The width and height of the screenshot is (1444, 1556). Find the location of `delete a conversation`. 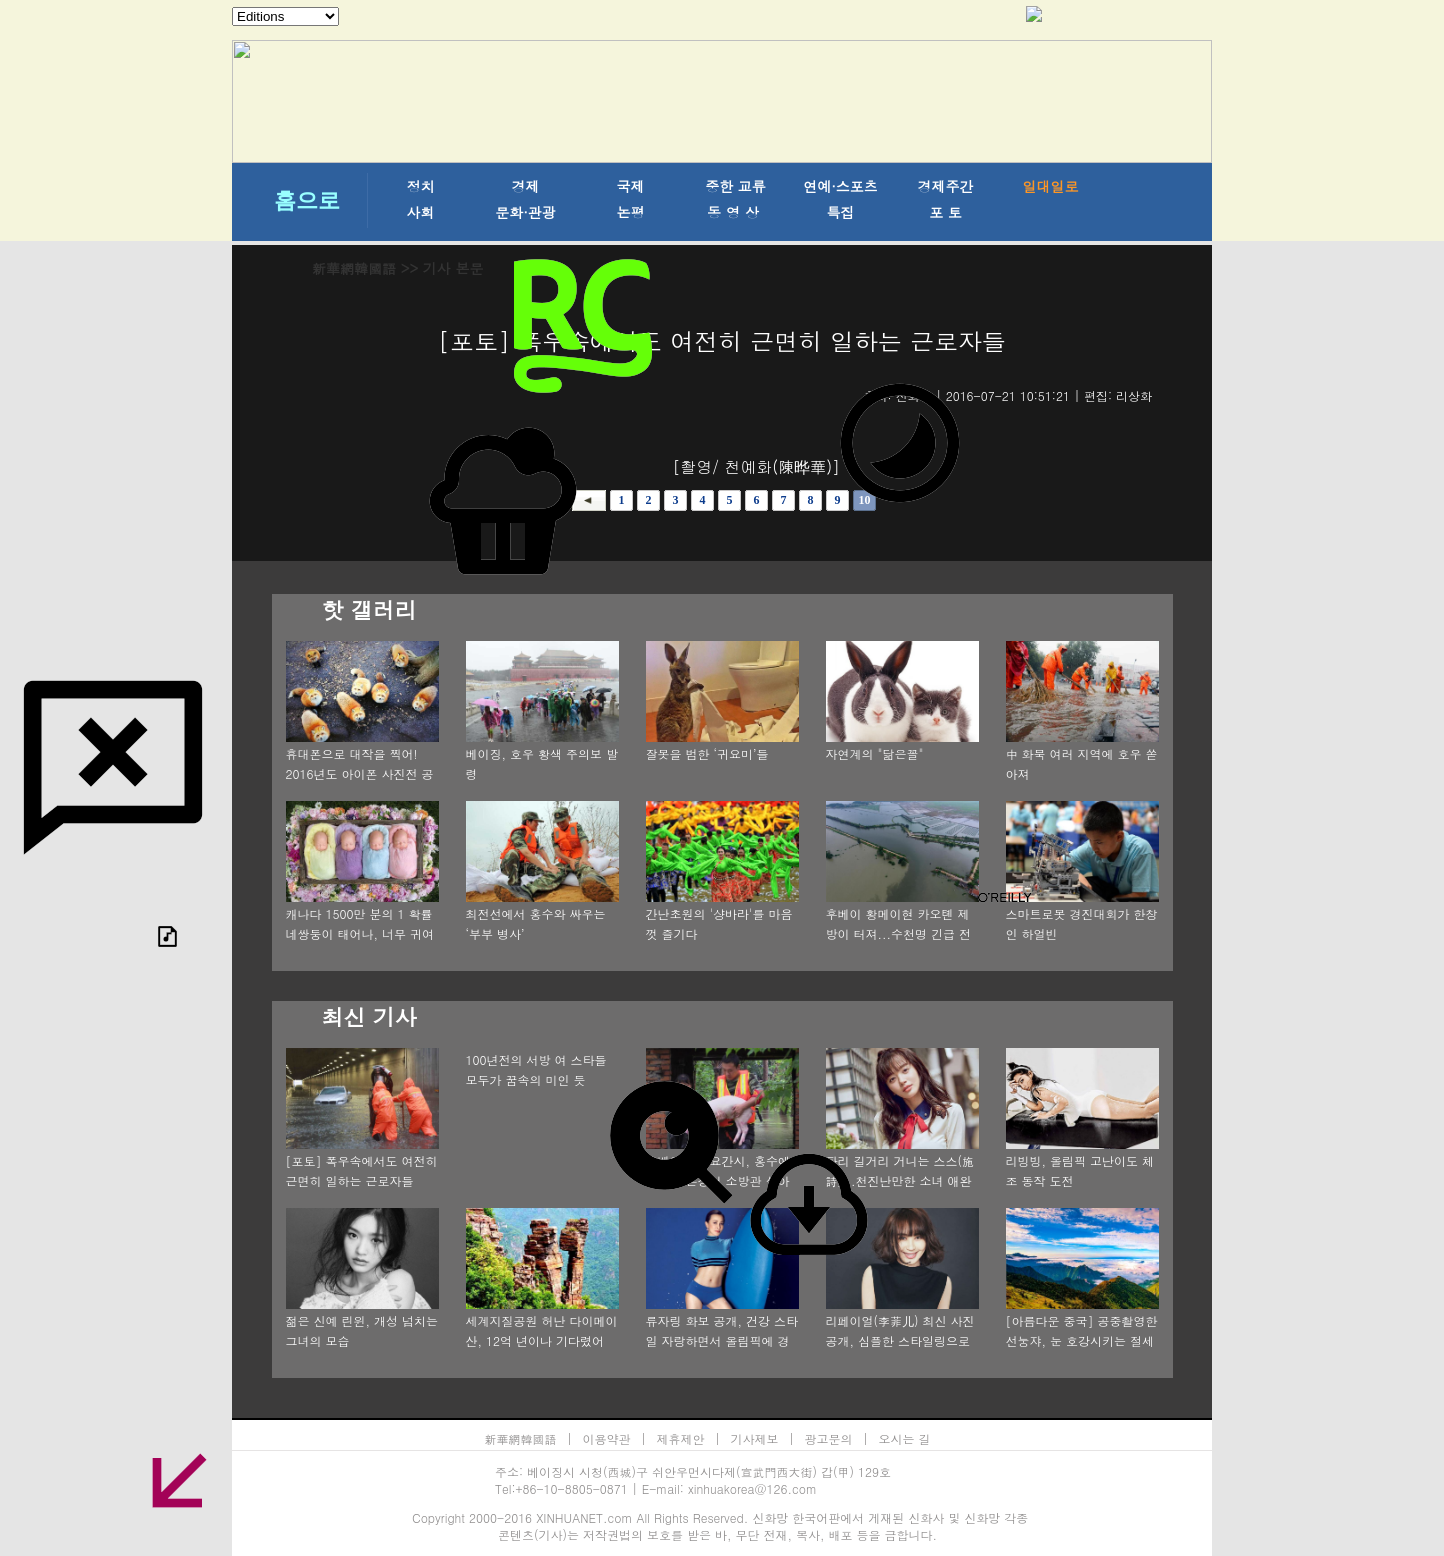

delete a conversation is located at coordinates (113, 761).